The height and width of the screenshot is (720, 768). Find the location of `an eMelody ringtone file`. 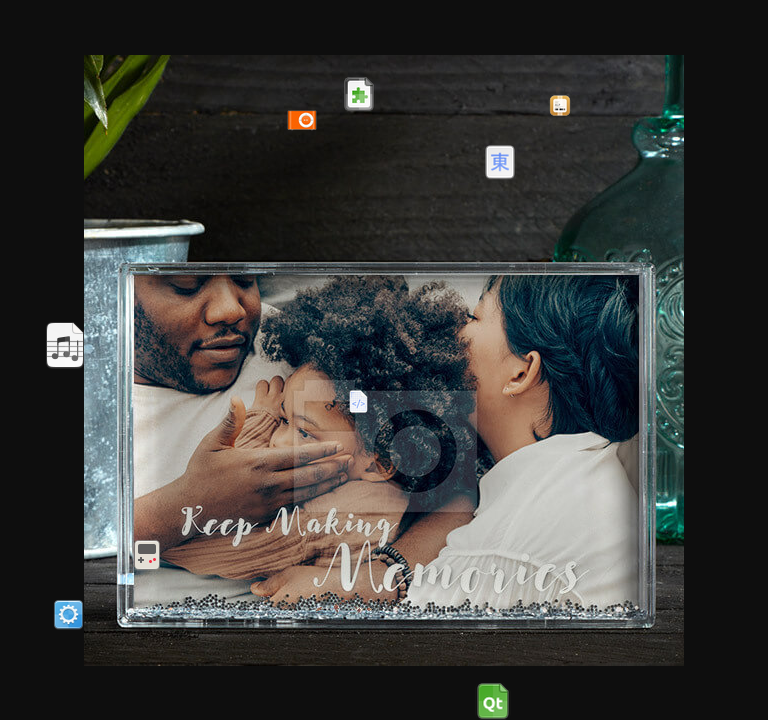

an eMelody ringtone file is located at coordinates (65, 345).